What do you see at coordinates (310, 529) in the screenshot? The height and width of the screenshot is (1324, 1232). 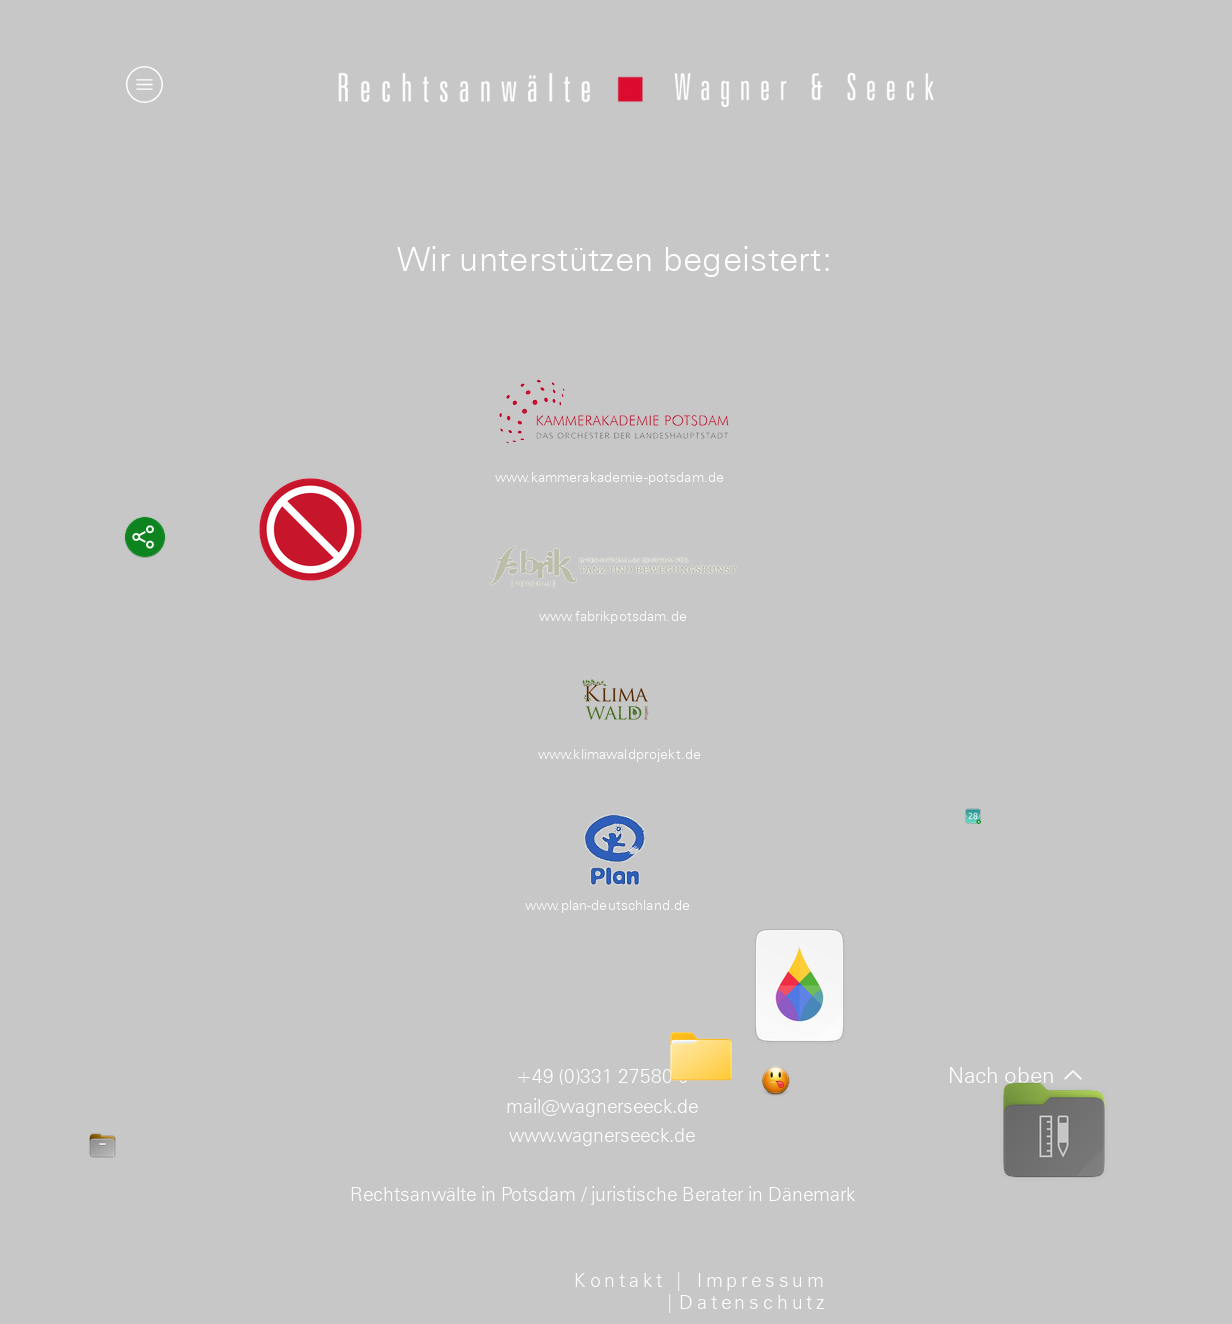 I see `delete or remove selected item` at bounding box center [310, 529].